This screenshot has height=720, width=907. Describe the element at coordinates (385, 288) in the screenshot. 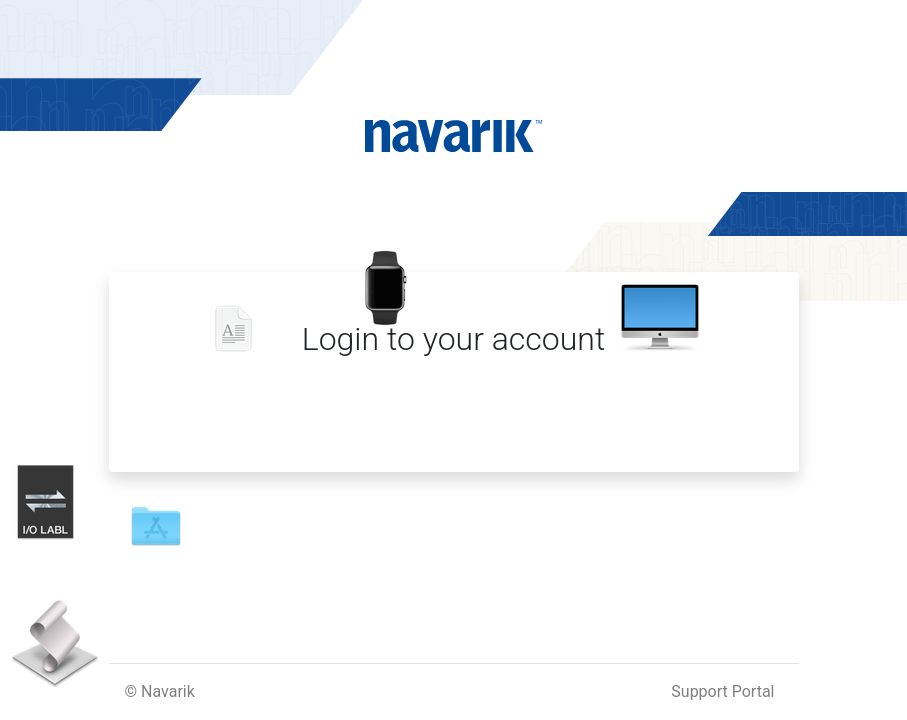

I see `apple watch device icon` at that location.